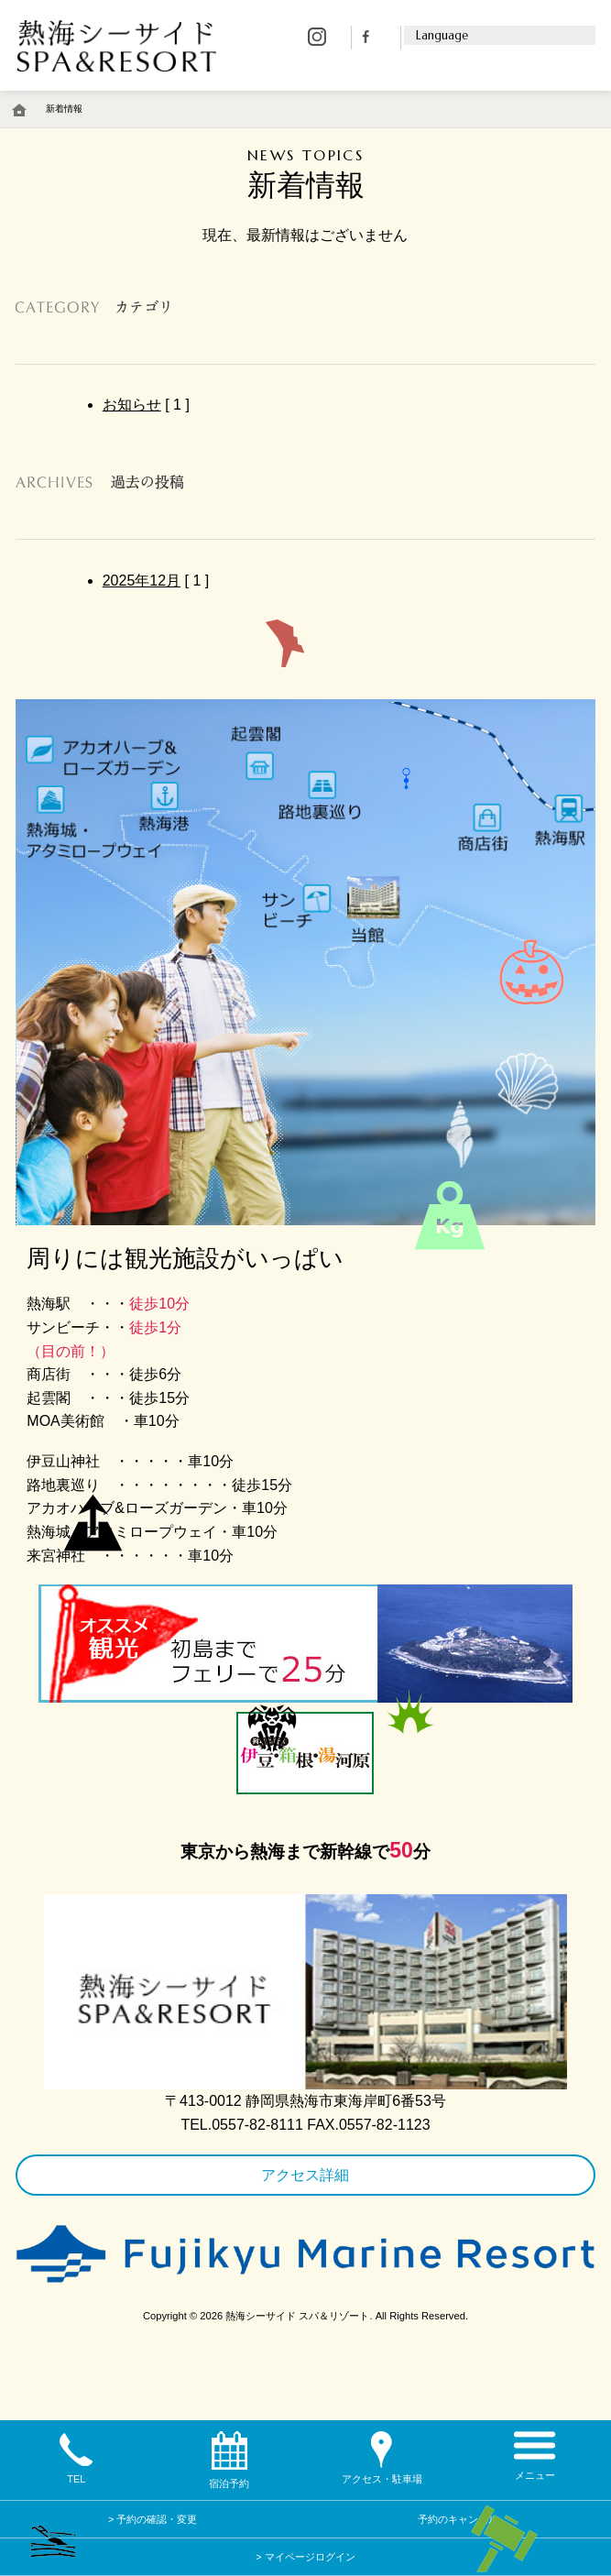 The height and width of the screenshot is (2576, 611). What do you see at coordinates (450, 1214) in the screenshot?
I see `adjust item weight or mass settings` at bounding box center [450, 1214].